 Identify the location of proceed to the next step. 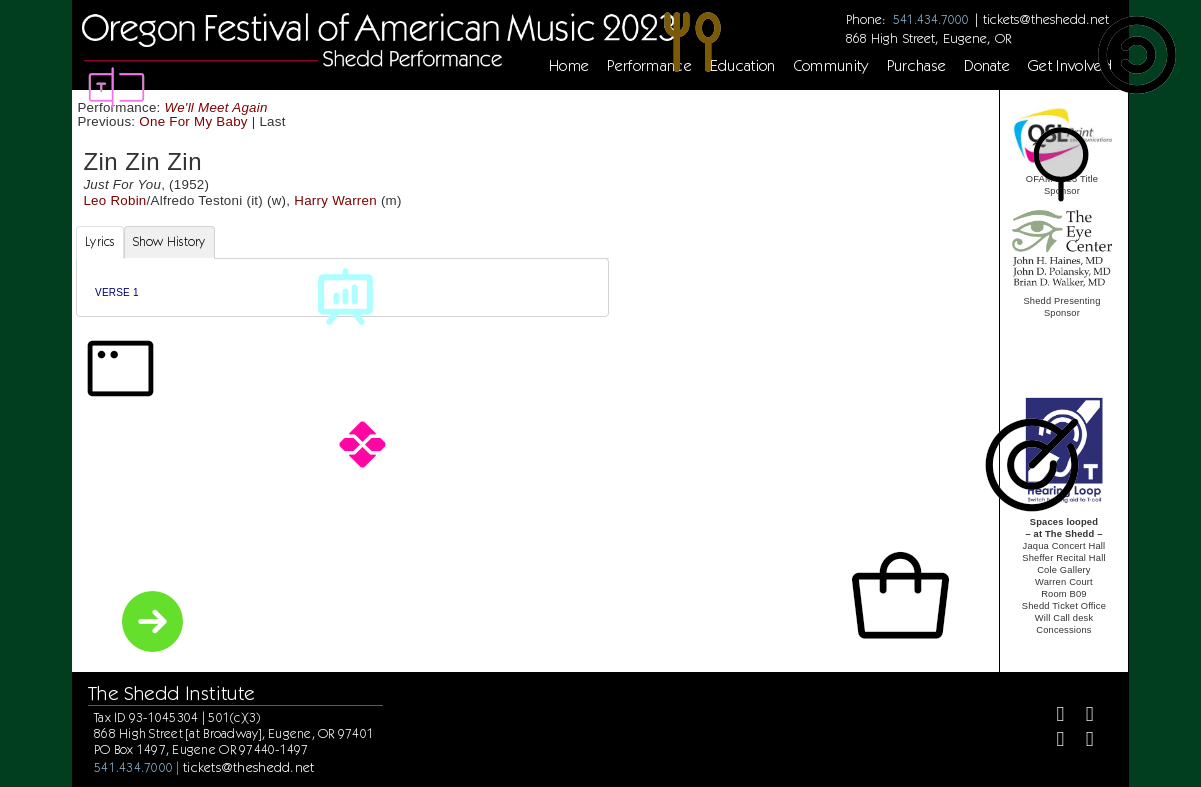
(152, 621).